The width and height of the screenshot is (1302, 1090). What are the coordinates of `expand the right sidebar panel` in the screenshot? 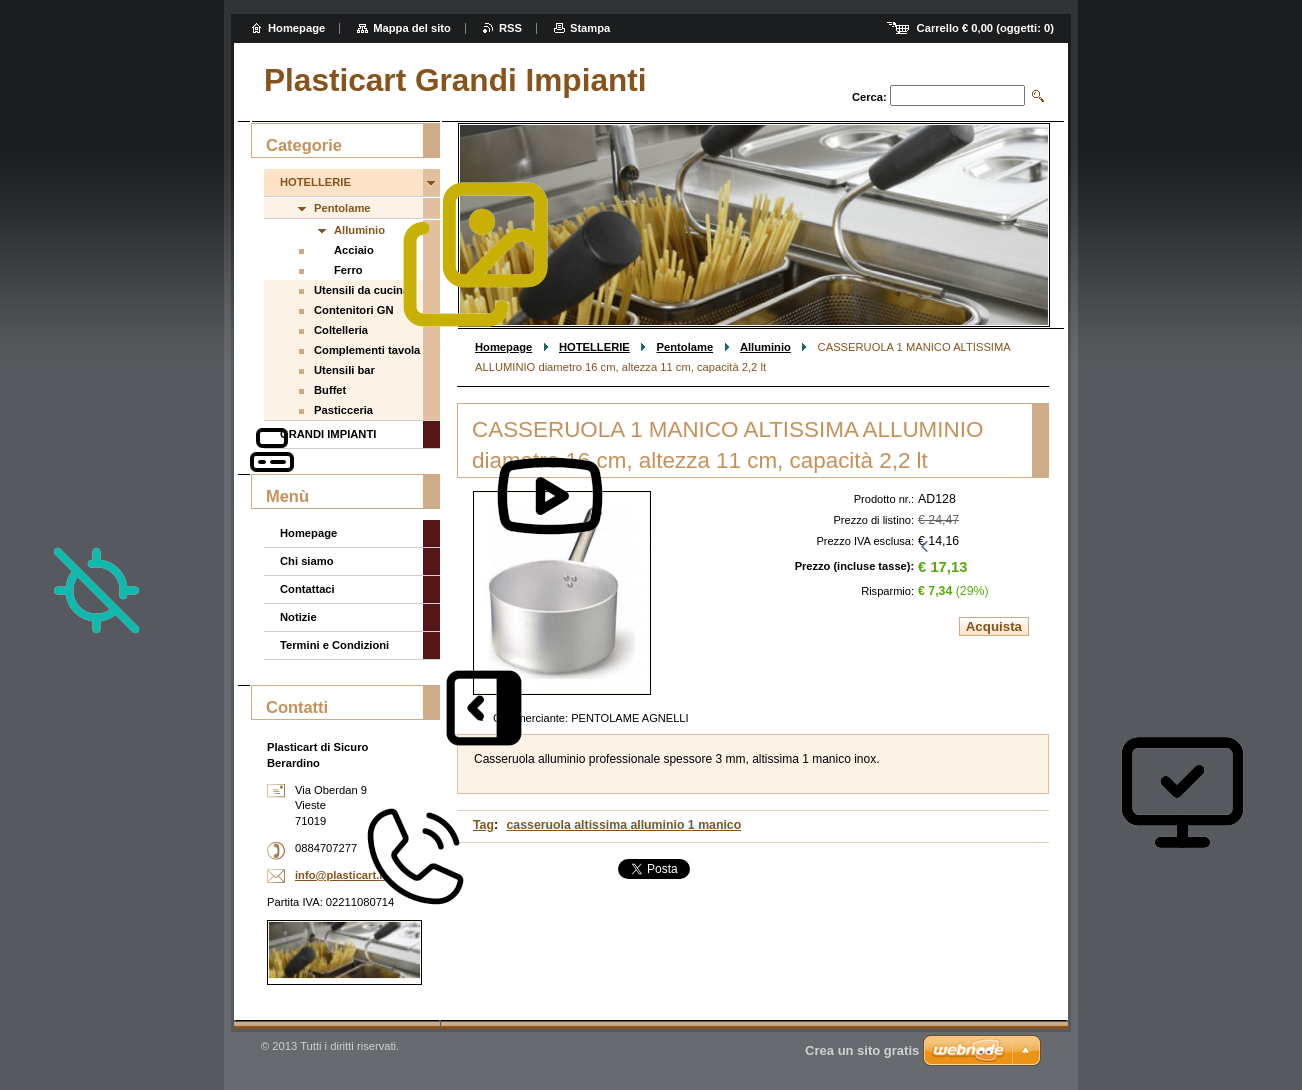 It's located at (484, 708).